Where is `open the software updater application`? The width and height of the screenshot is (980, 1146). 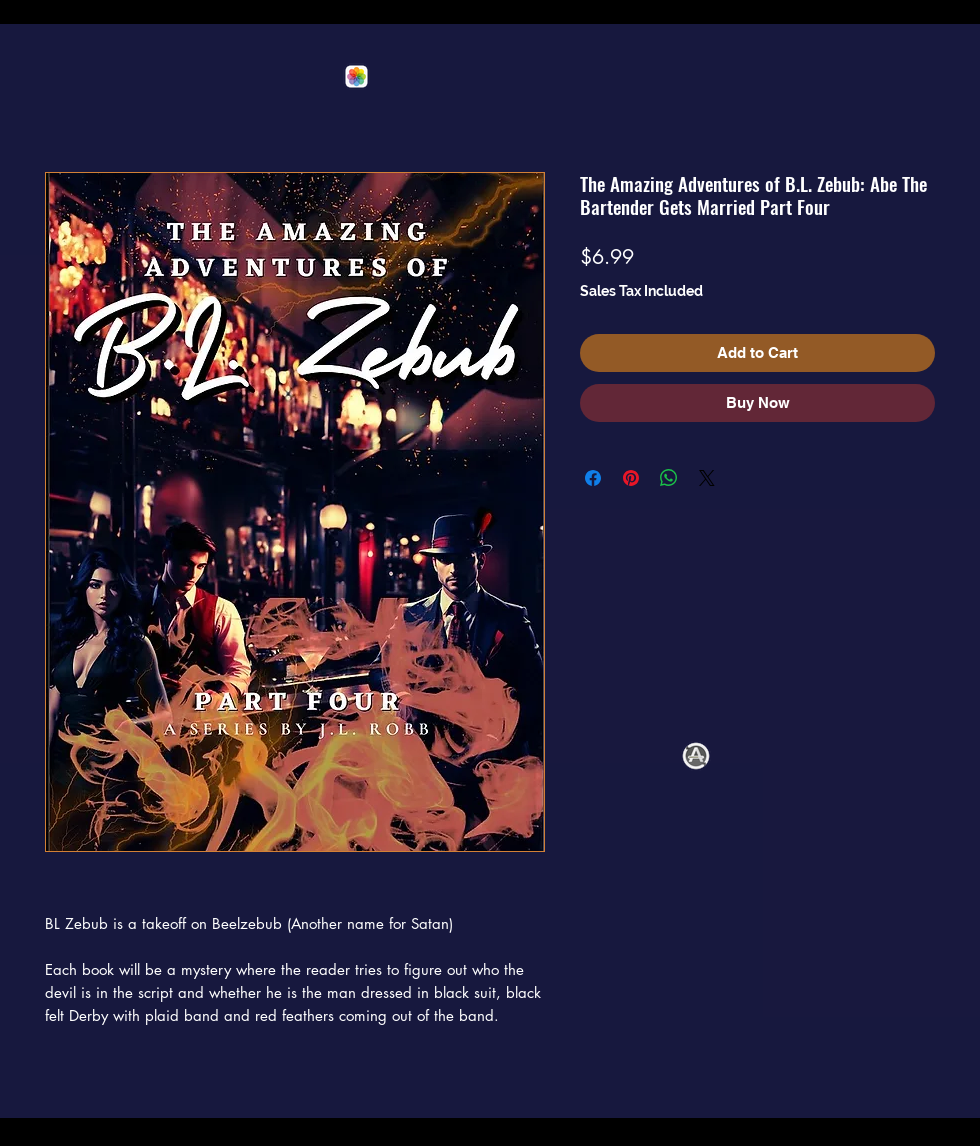
open the software updater application is located at coordinates (696, 756).